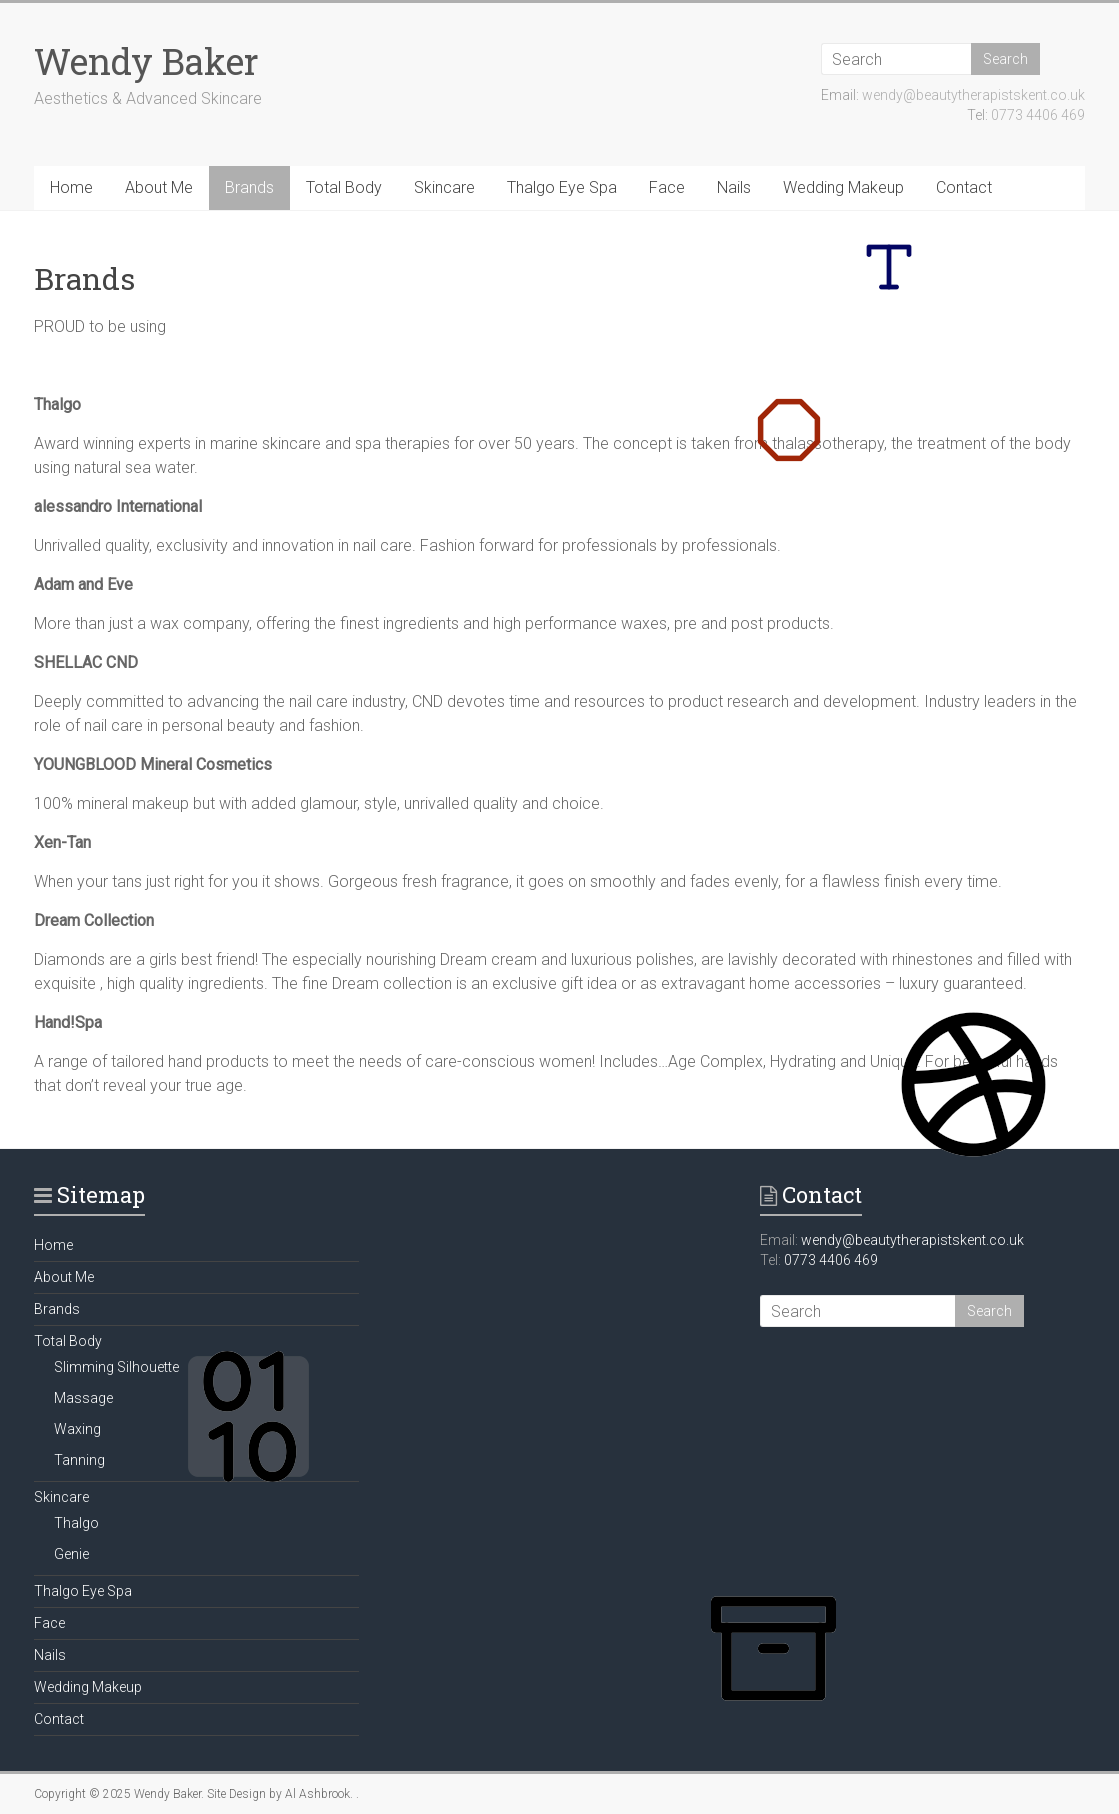 The image size is (1119, 1814). Describe the element at coordinates (973, 1084) in the screenshot. I see `visit dribbble profile or portfolio` at that location.